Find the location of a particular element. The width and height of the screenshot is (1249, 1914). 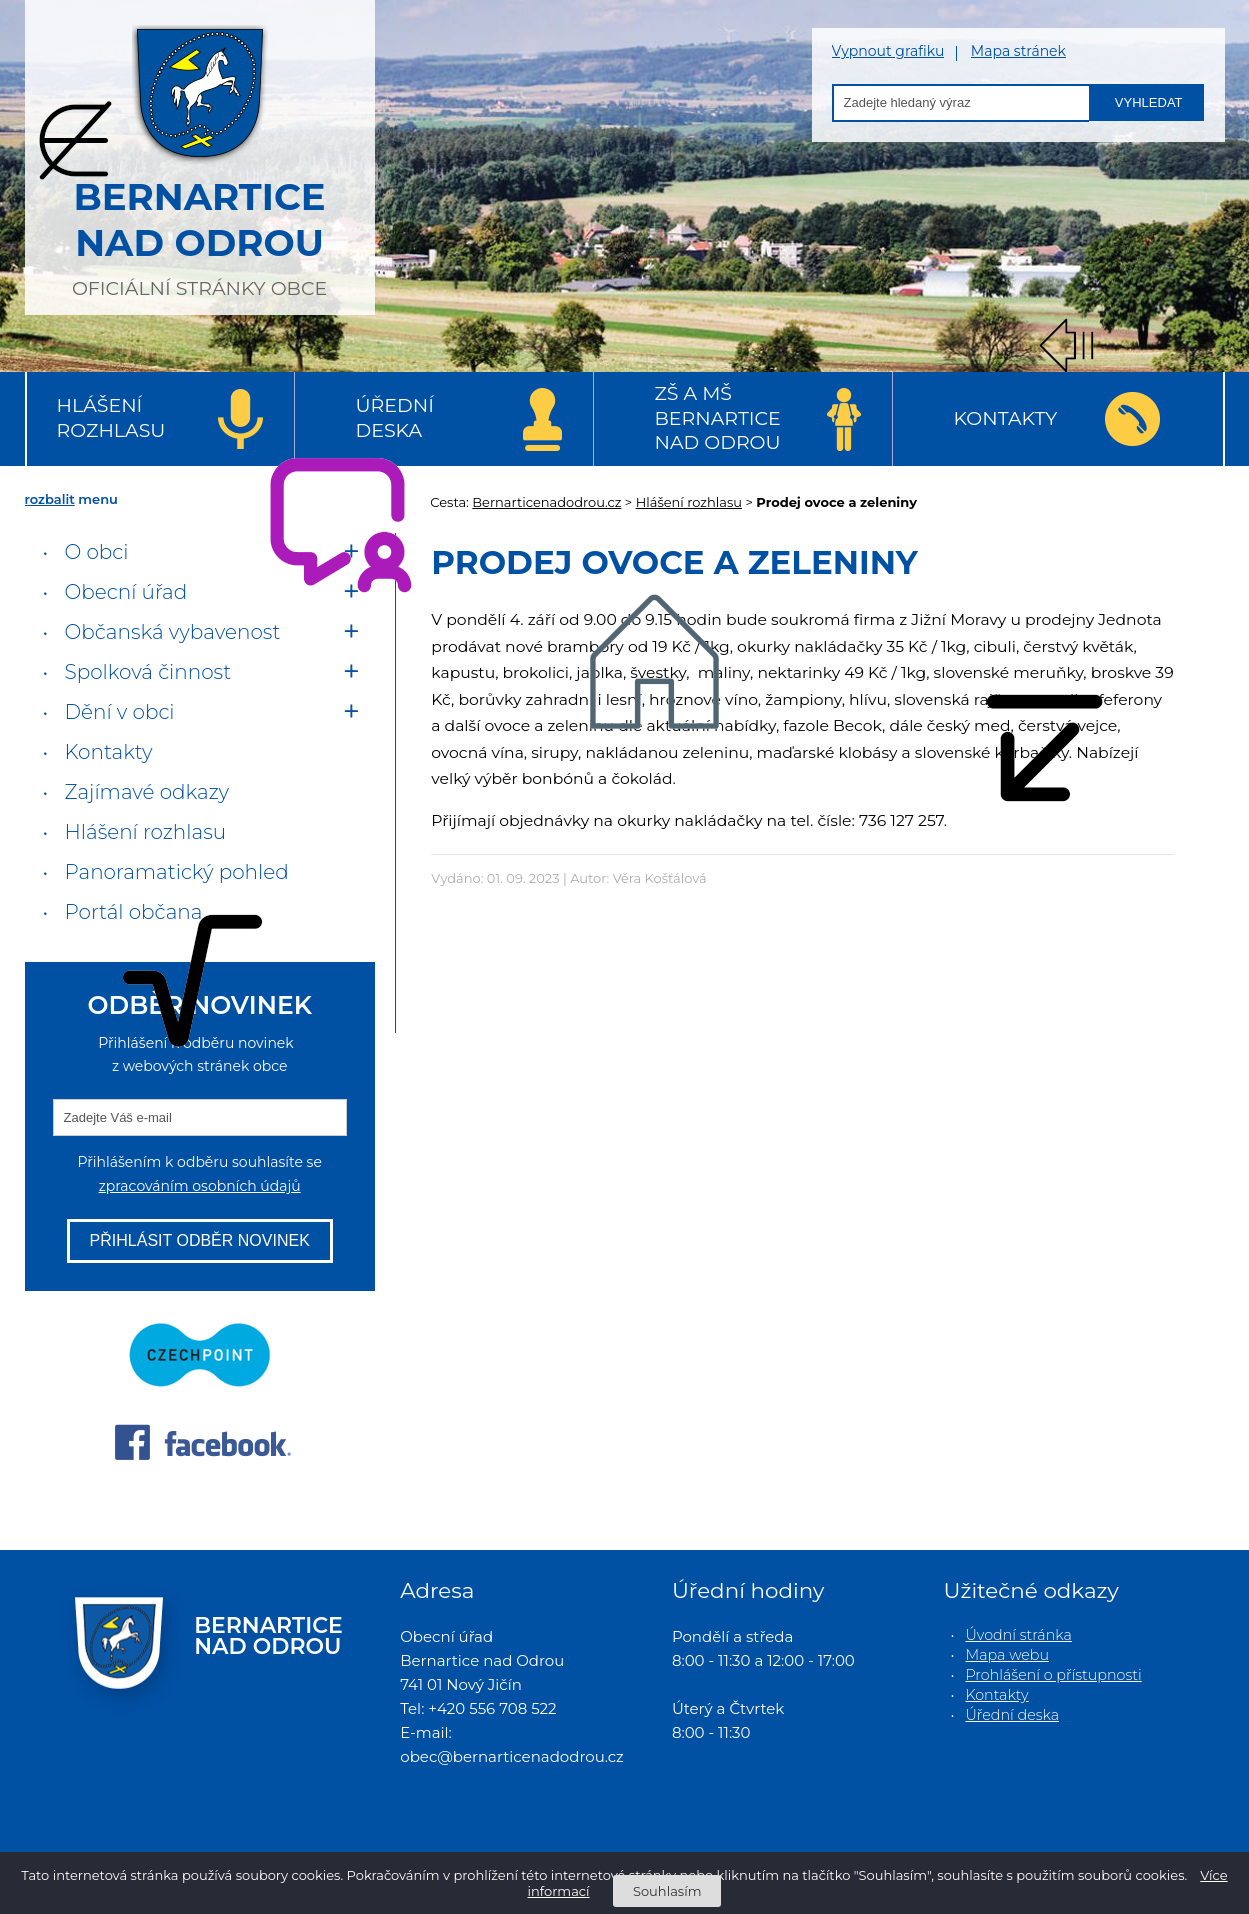

navigate to home screen is located at coordinates (654, 664).